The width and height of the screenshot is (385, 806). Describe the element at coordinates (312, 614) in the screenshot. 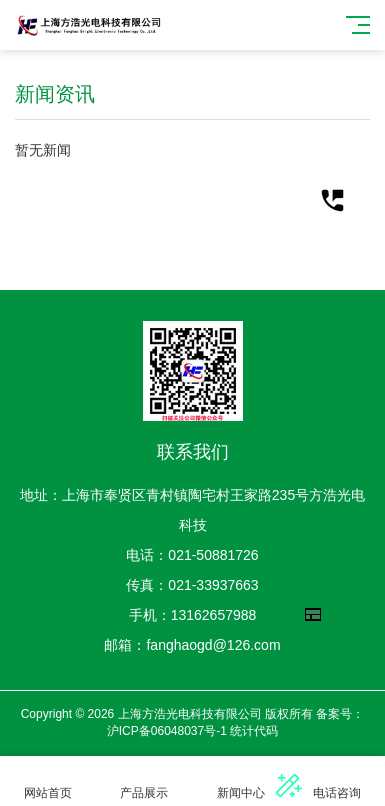

I see `switch to compact view layout` at that location.